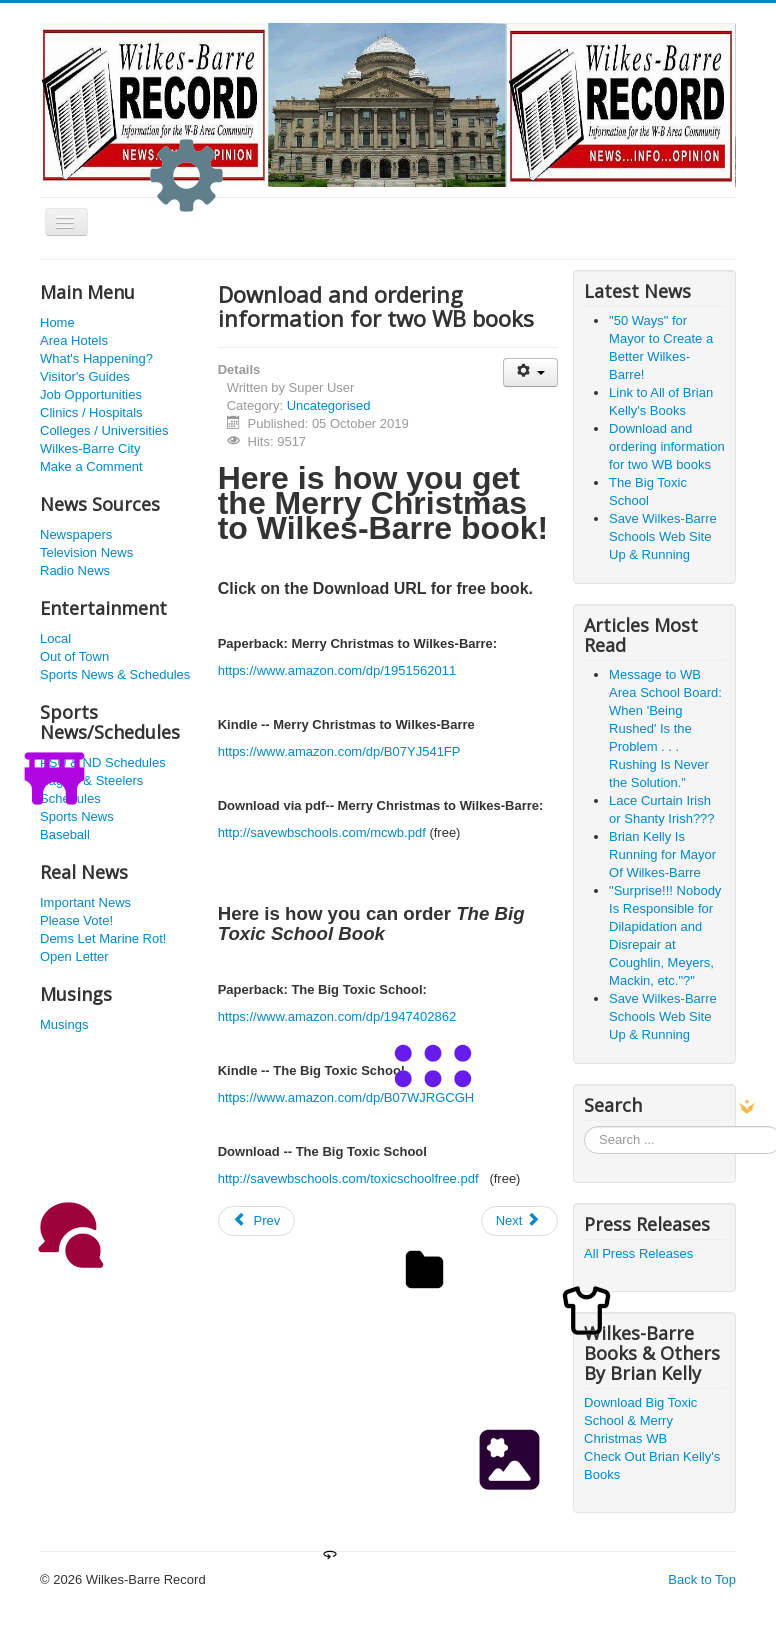 The height and width of the screenshot is (1634, 776). I want to click on access a forum channel, so click(71, 1233).